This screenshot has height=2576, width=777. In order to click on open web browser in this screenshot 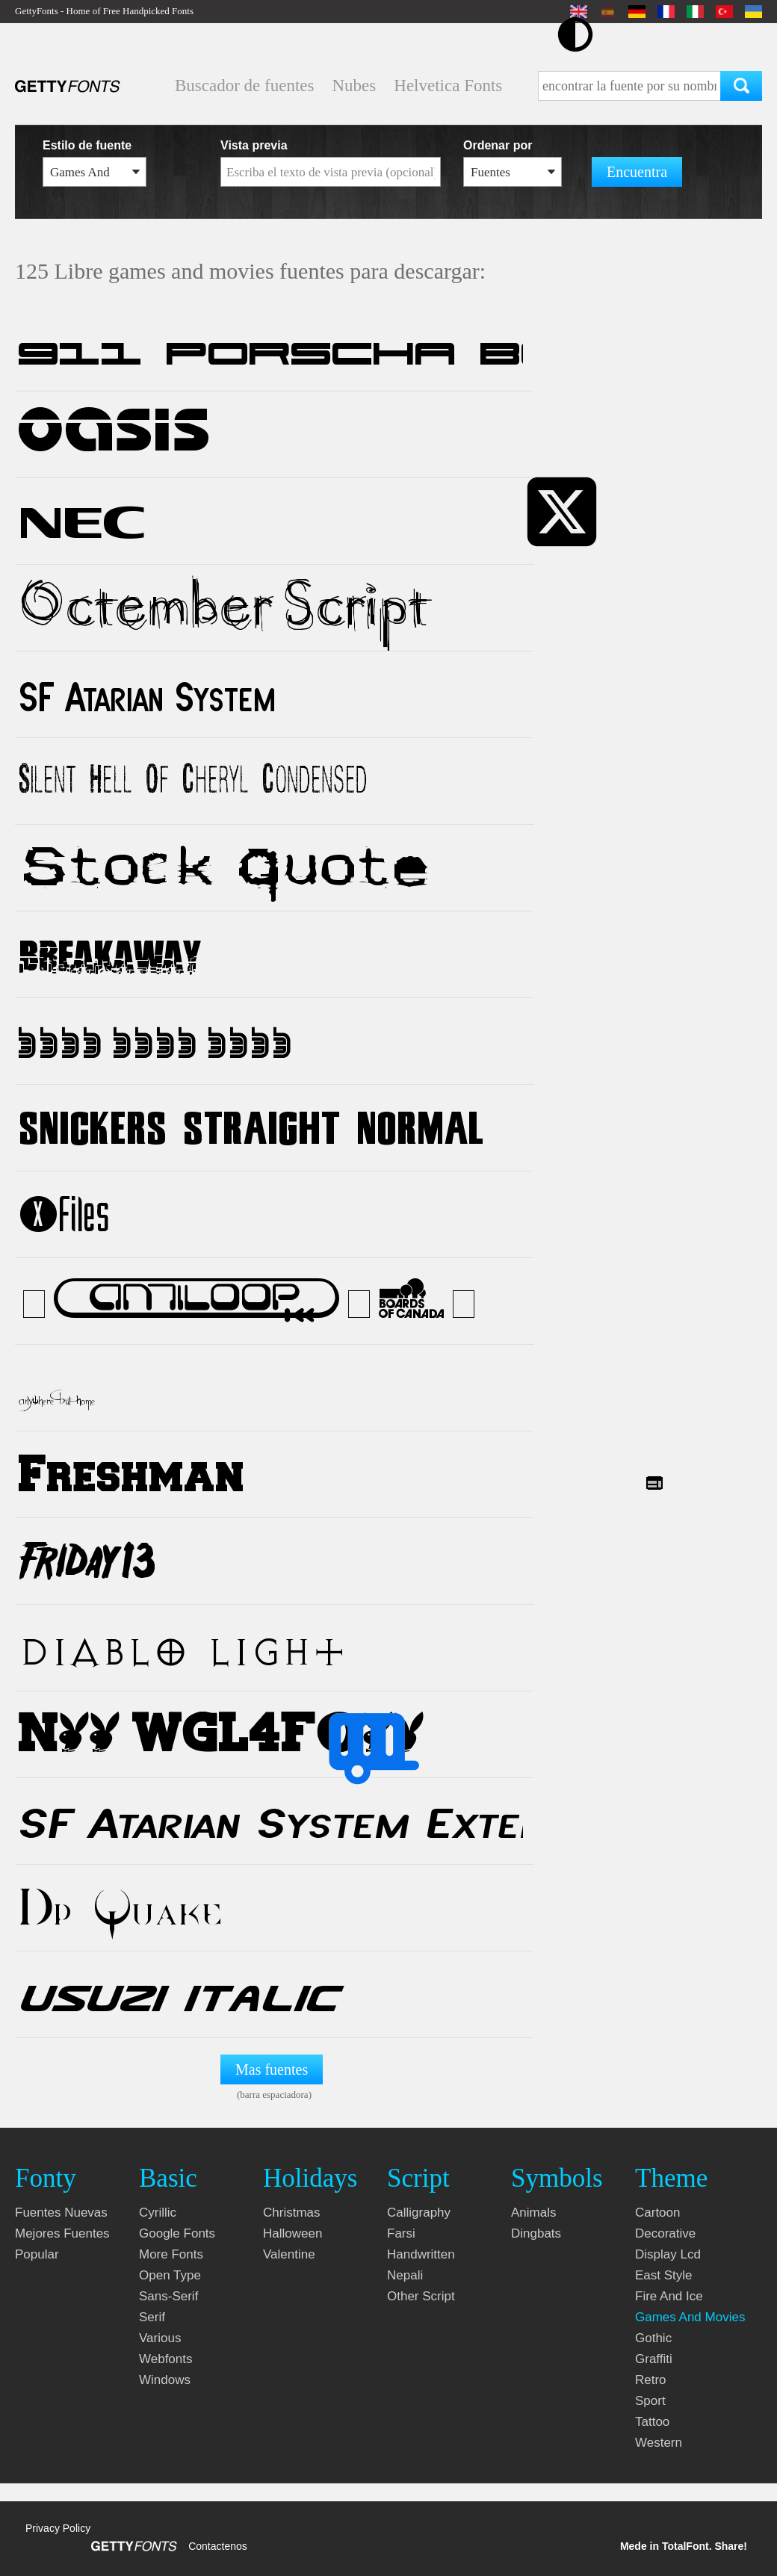, I will do `click(654, 1483)`.